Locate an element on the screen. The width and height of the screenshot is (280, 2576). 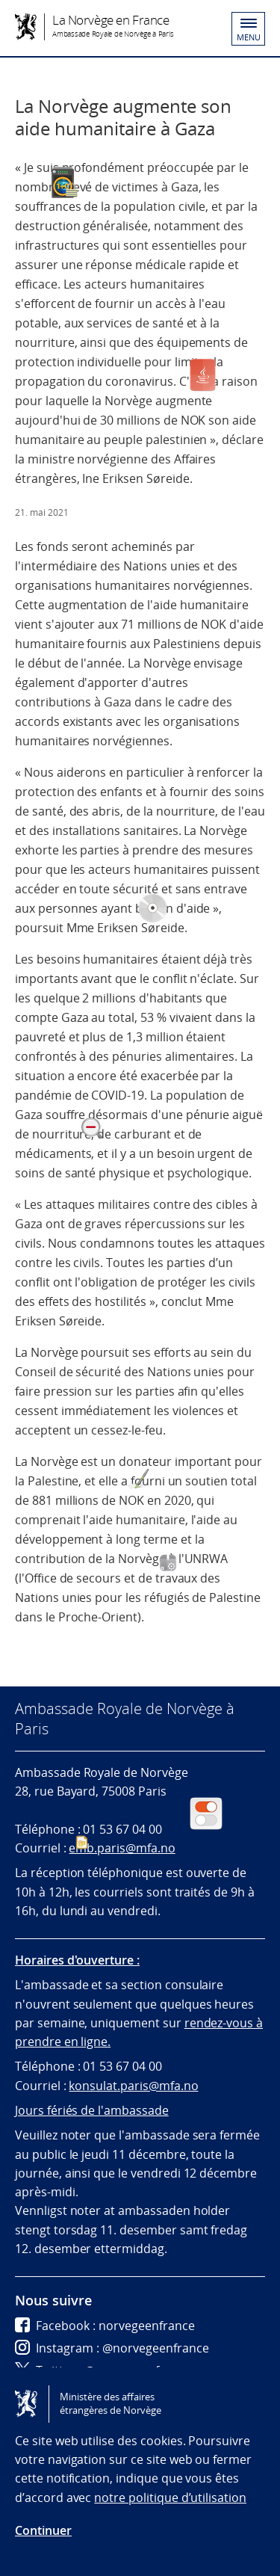
unmount or eject a CD/DVD writer drive is located at coordinates (152, 908).